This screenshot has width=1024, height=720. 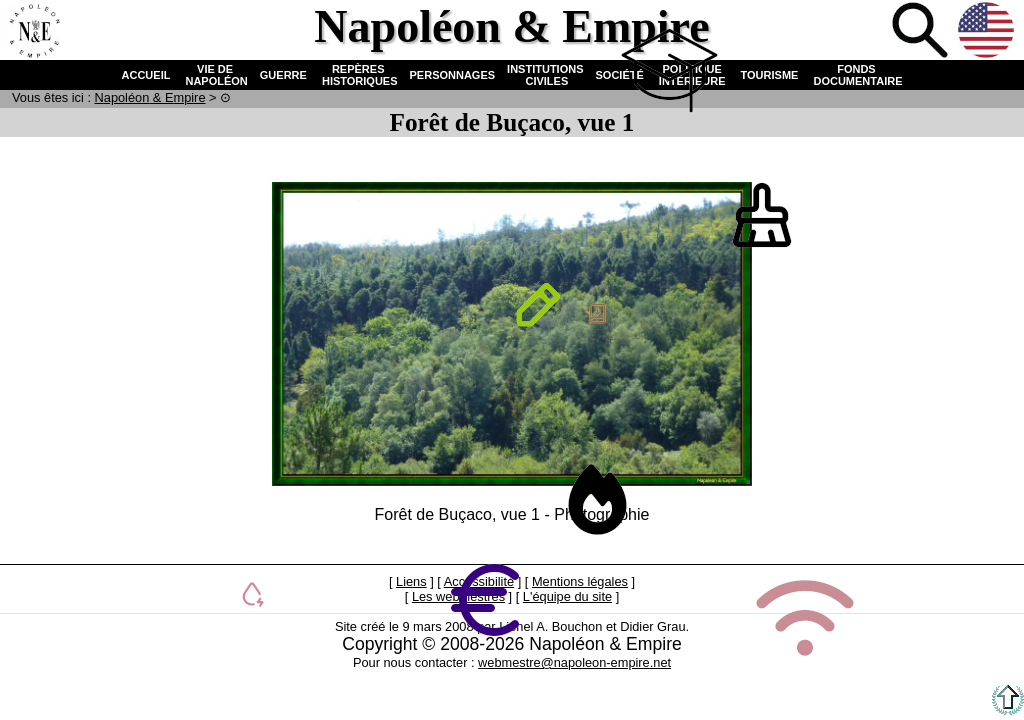 I want to click on indicates strong wifi connection, so click(x=805, y=618).